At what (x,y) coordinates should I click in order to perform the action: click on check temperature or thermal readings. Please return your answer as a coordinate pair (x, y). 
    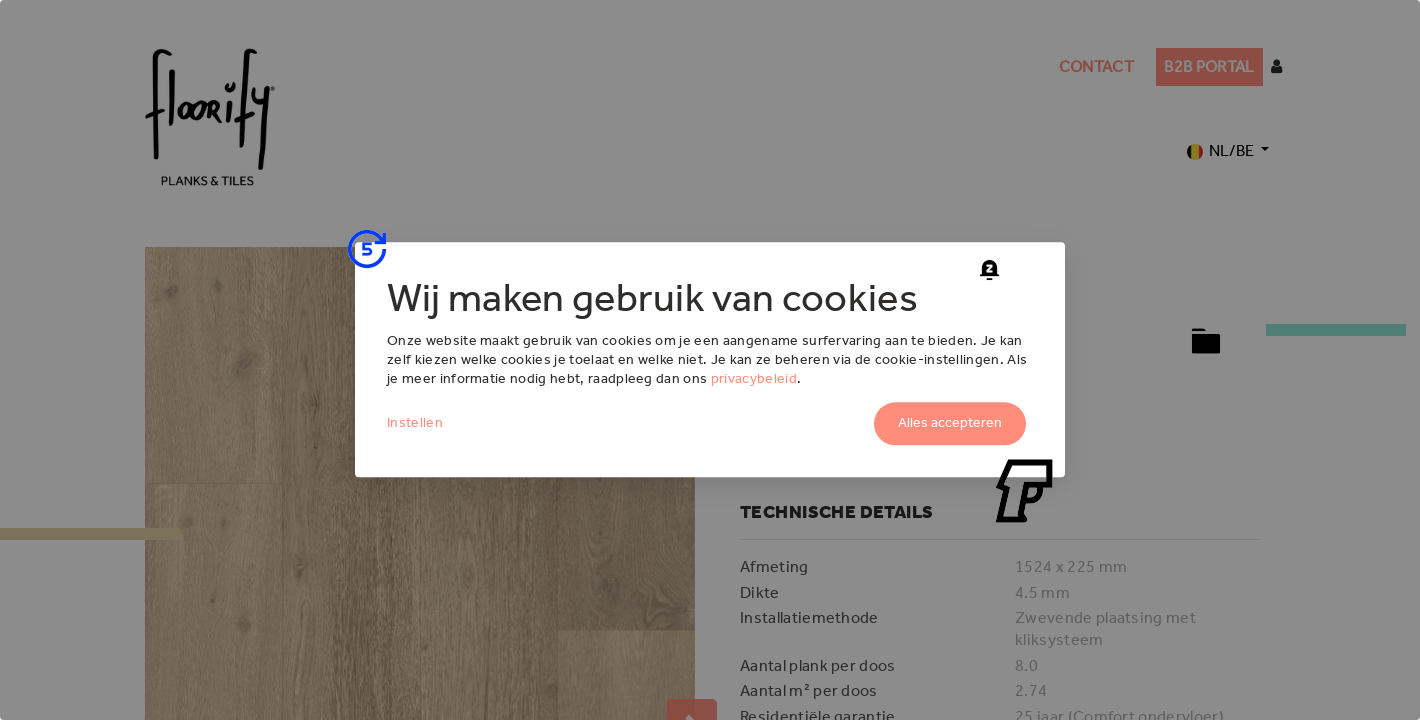
    Looking at the image, I should click on (1024, 491).